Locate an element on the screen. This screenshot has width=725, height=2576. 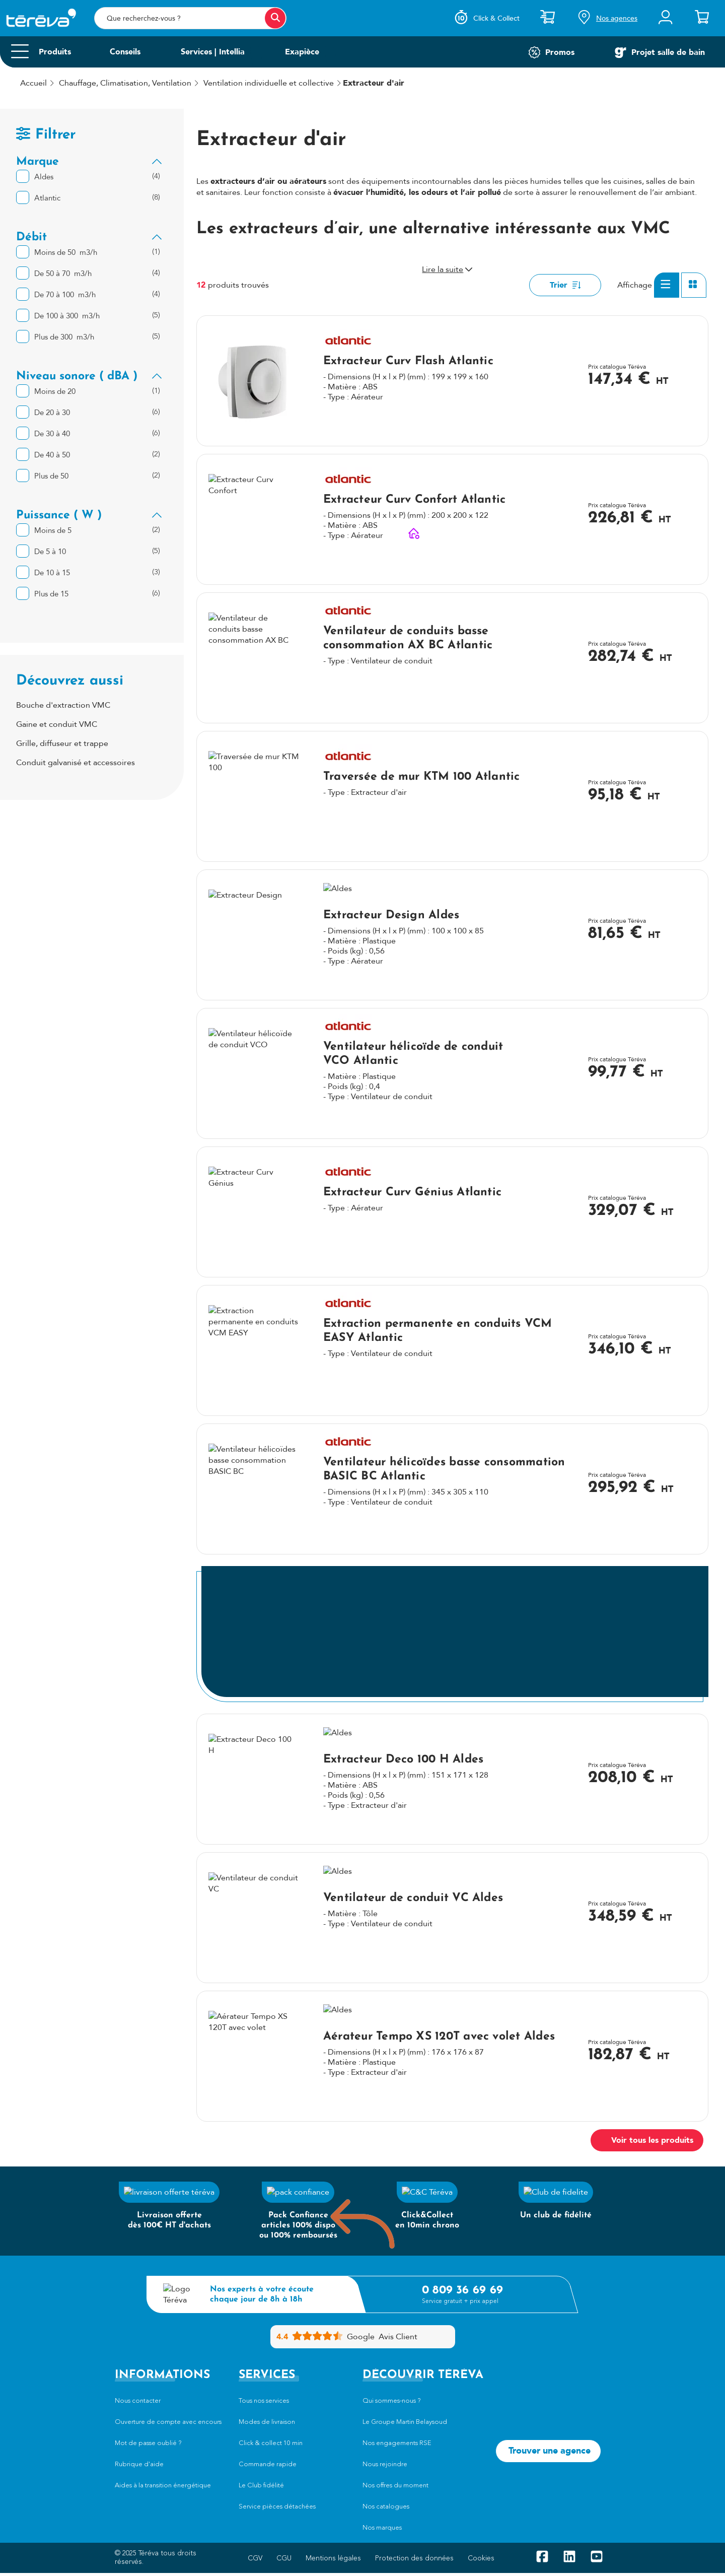
home location with active status indicator is located at coordinates (413, 533).